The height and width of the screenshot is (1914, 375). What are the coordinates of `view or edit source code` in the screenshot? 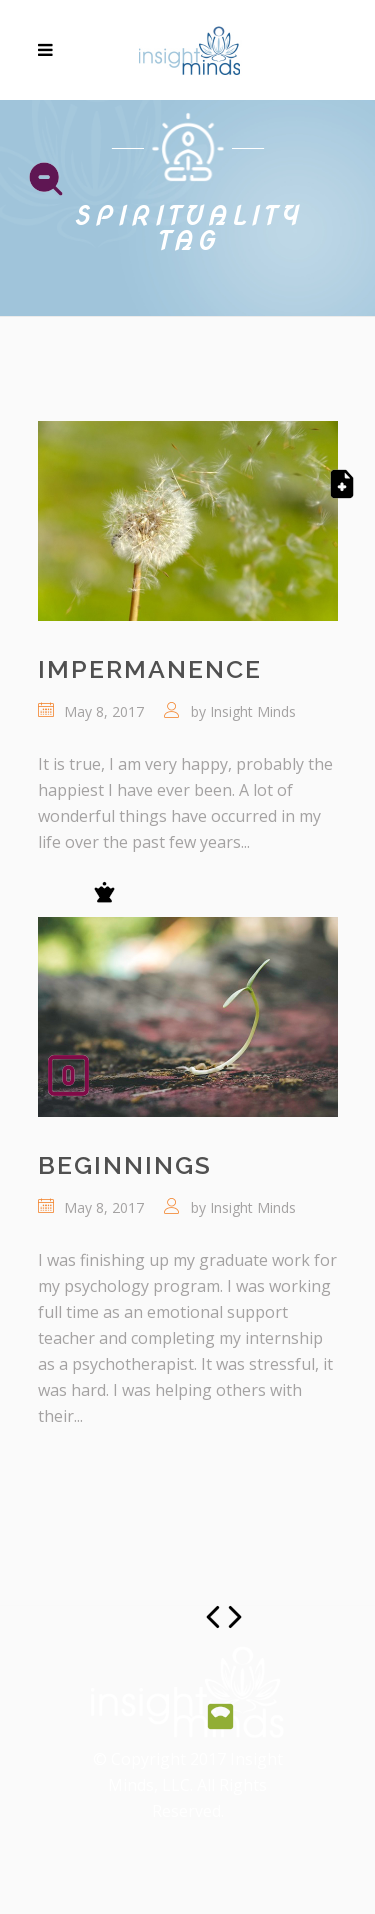 It's located at (224, 1617).